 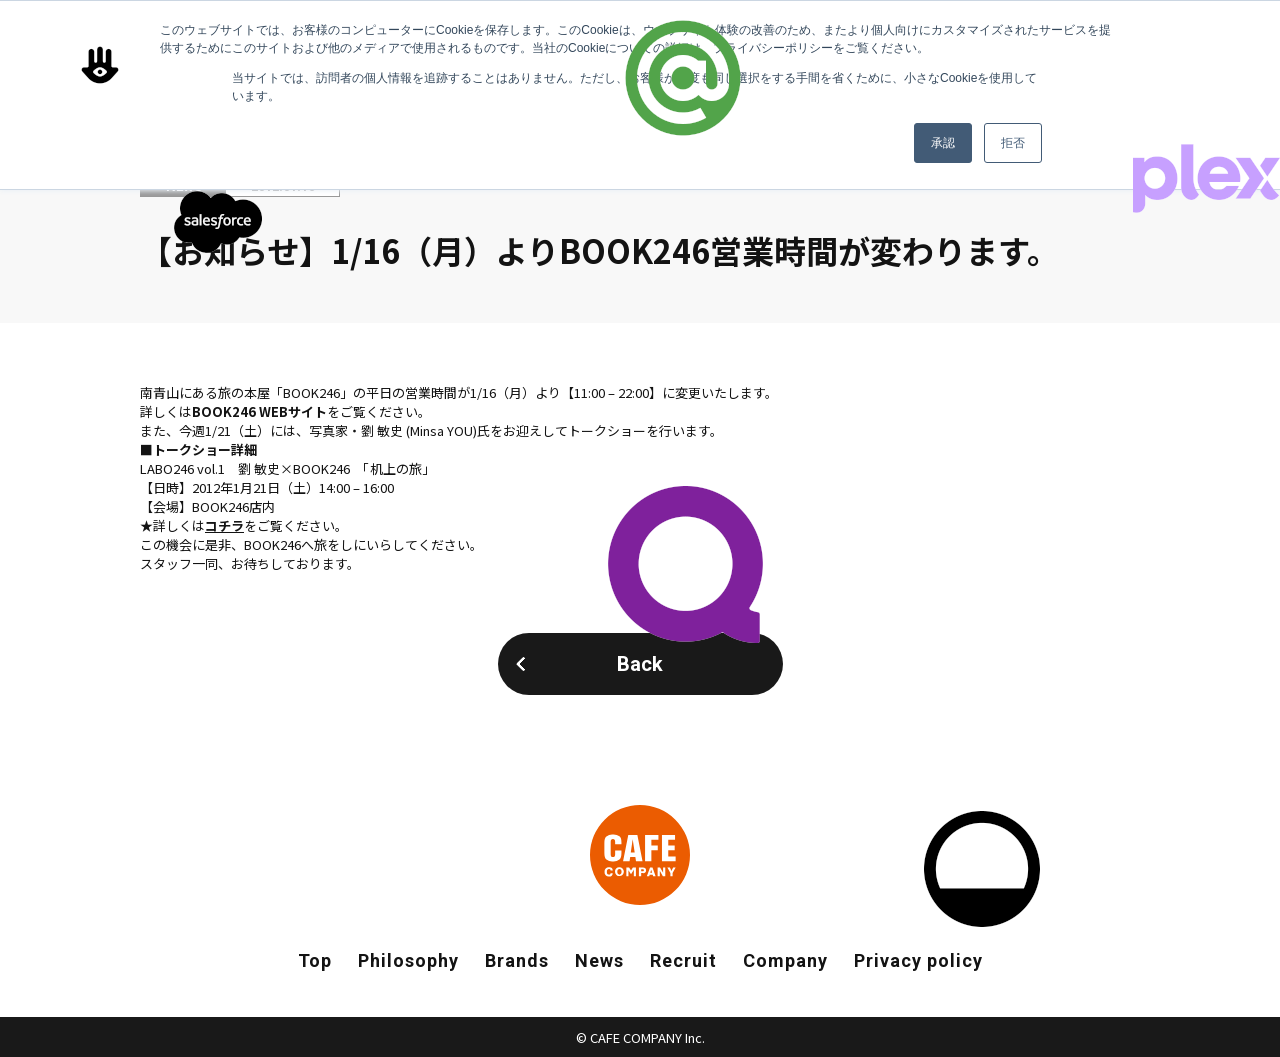 What do you see at coordinates (1206, 178) in the screenshot?
I see `open the Plex media streaming app` at bounding box center [1206, 178].